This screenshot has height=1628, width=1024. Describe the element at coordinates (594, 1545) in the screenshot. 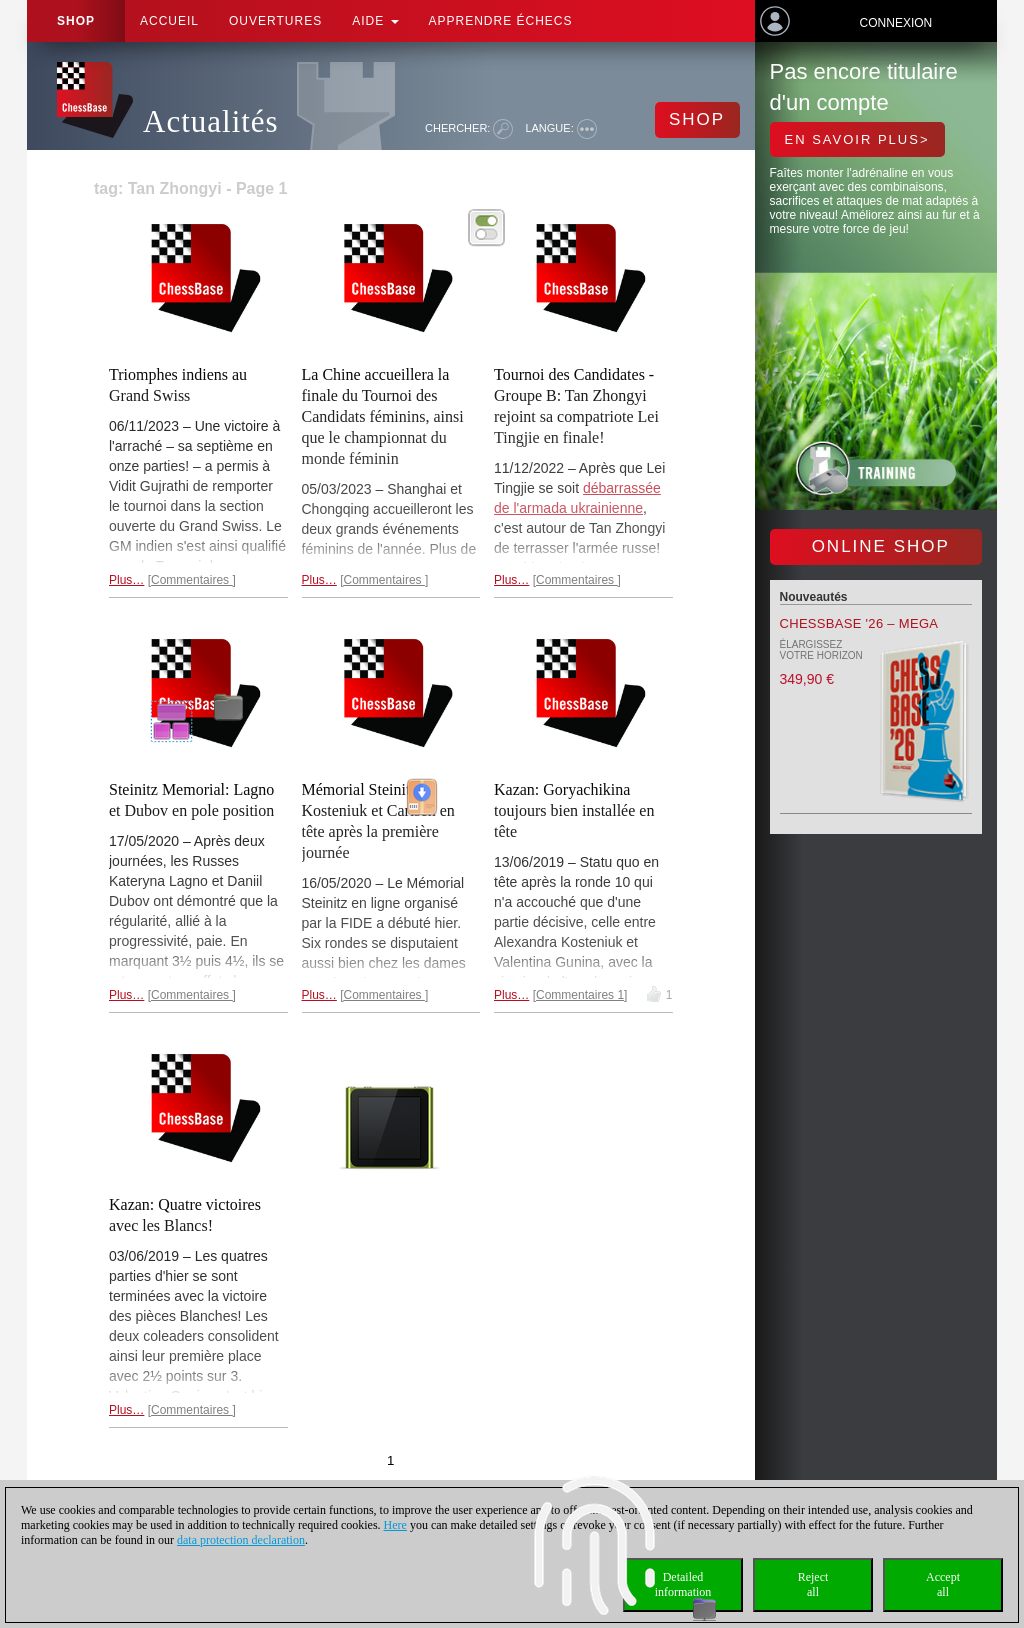

I see `authenticate using fingerprint recognition` at that location.